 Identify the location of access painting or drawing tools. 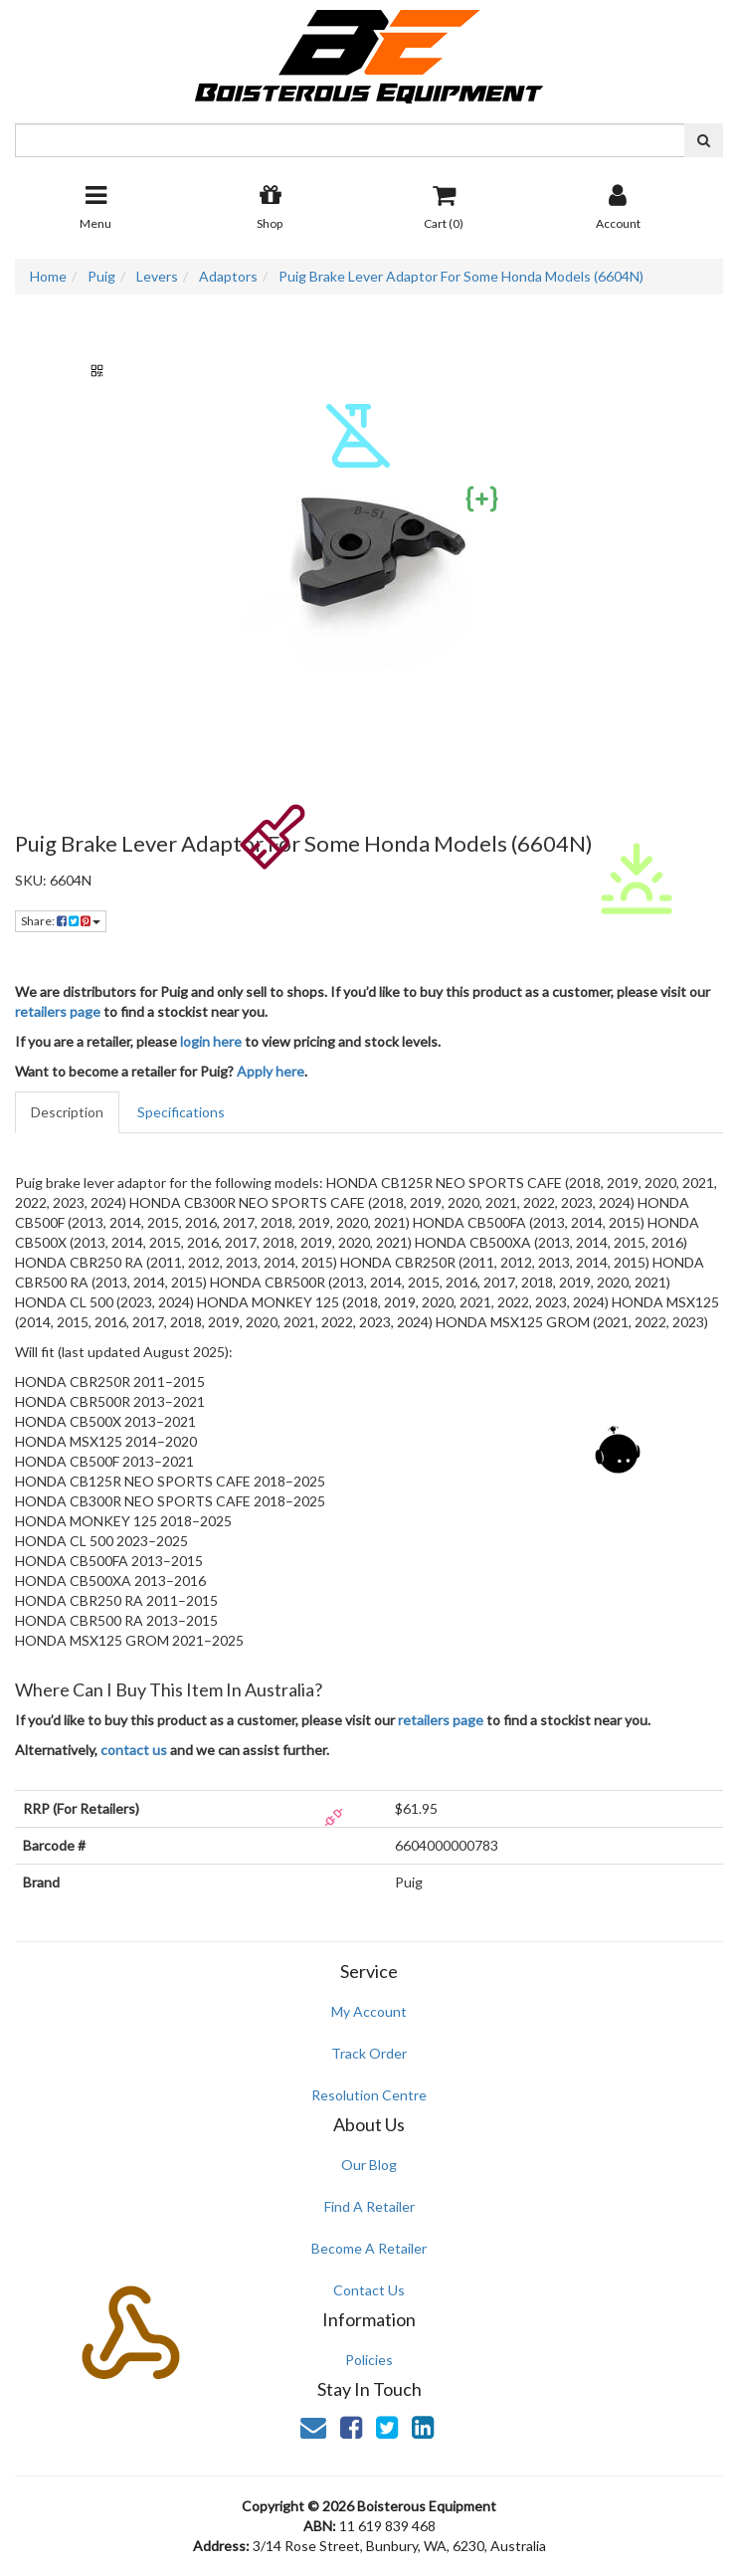
(274, 836).